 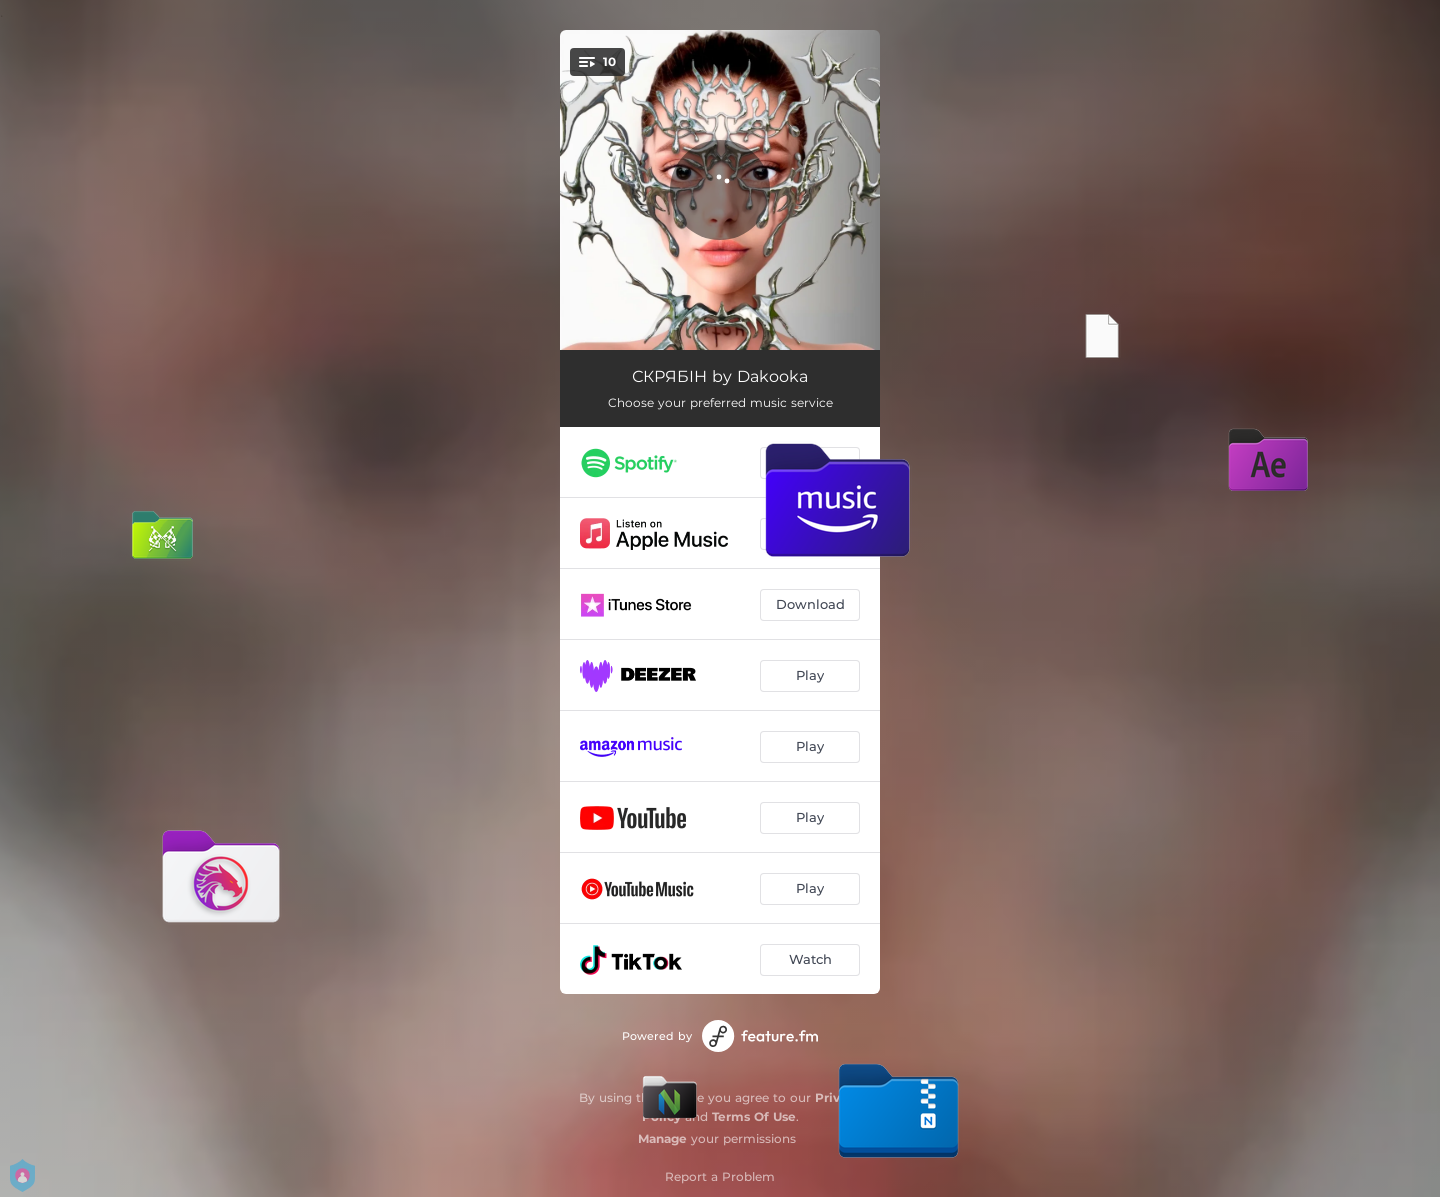 What do you see at coordinates (837, 504) in the screenshot?
I see `open folder containing amazon music files` at bounding box center [837, 504].